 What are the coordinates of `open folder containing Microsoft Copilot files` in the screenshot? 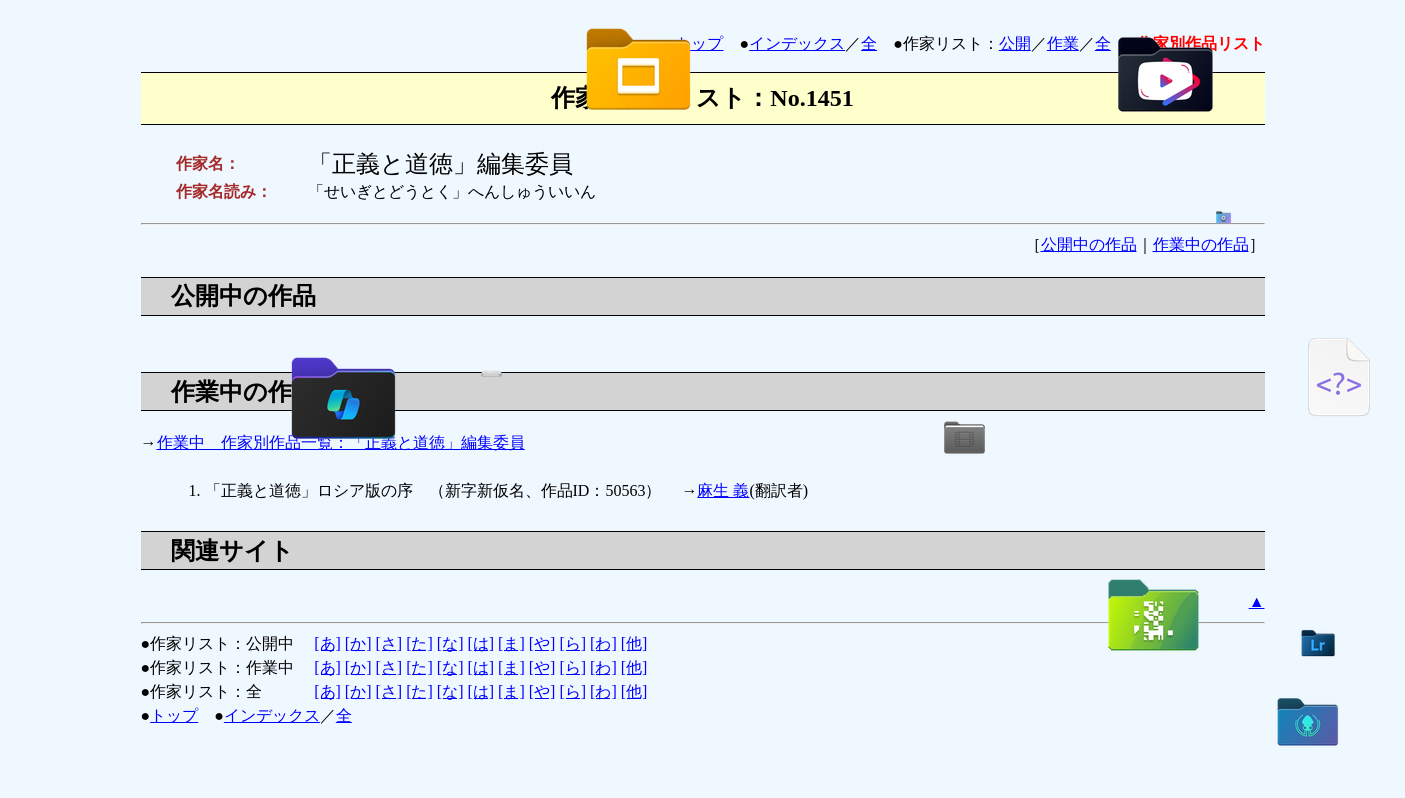 It's located at (343, 401).